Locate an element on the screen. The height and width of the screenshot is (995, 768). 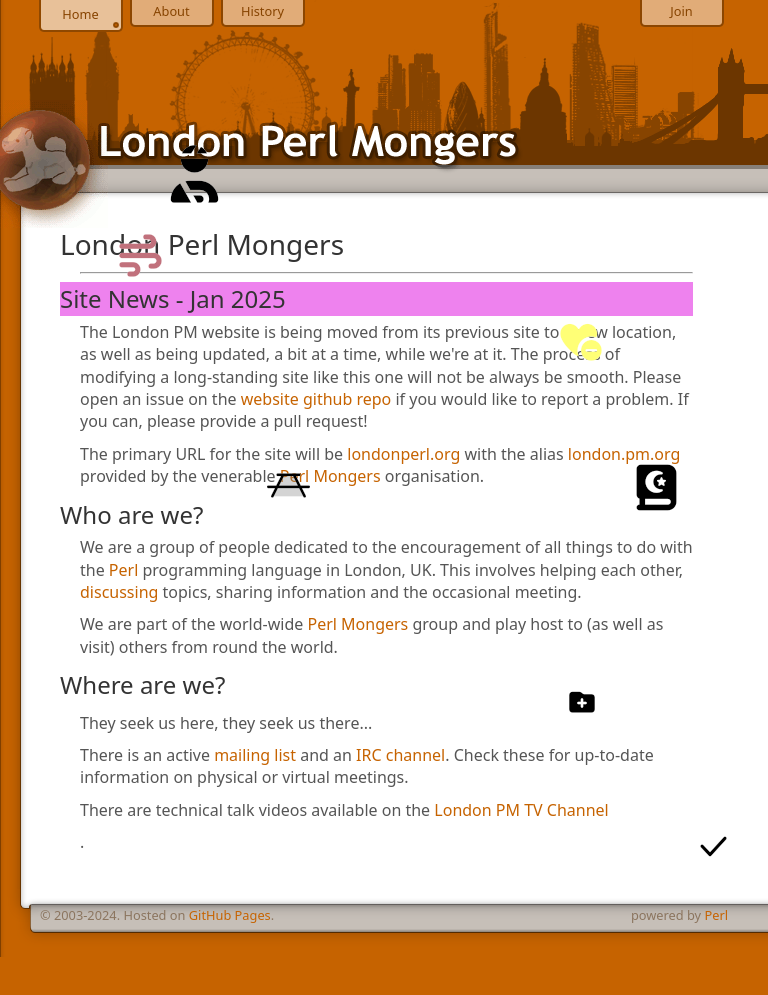
access quran or islamic religious texts is located at coordinates (656, 487).